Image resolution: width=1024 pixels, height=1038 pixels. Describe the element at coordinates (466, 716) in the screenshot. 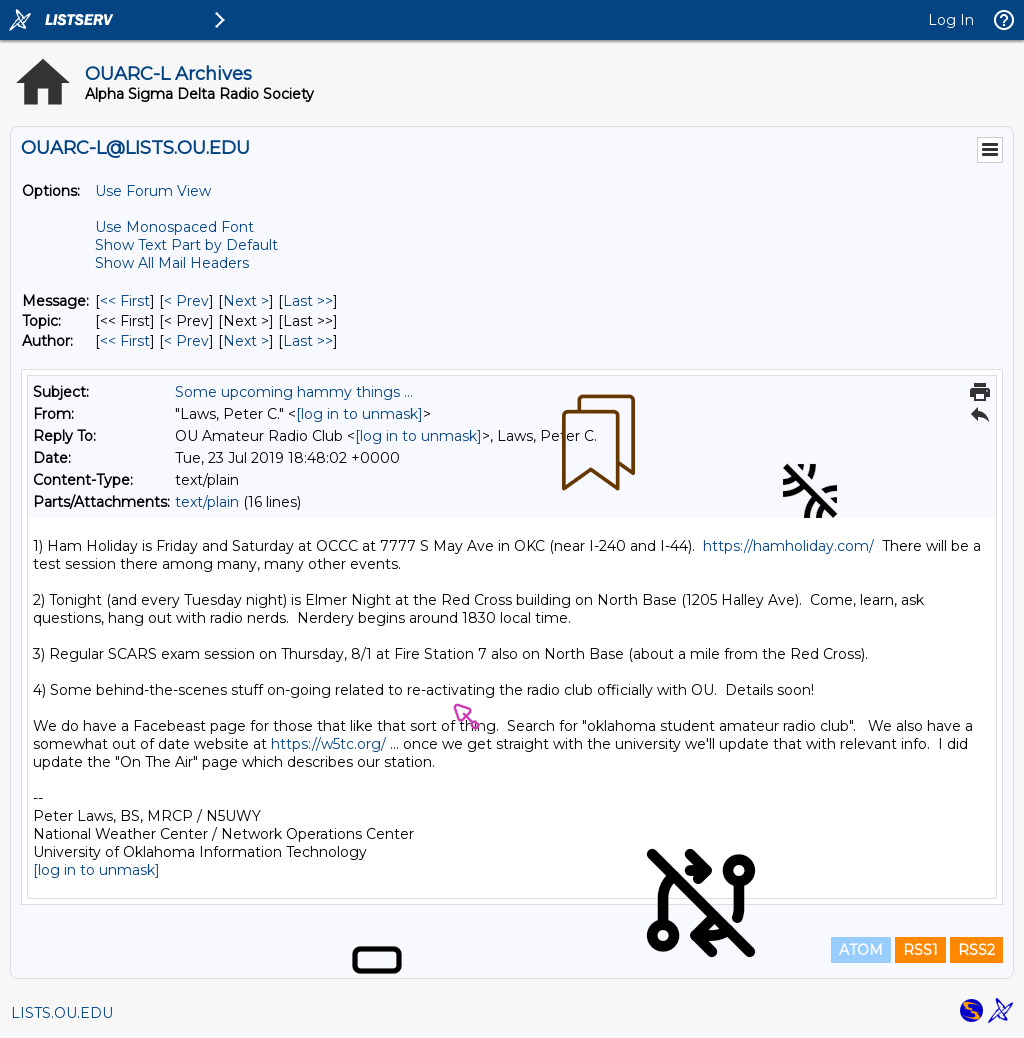

I see `access gardening or landscaping tools` at that location.